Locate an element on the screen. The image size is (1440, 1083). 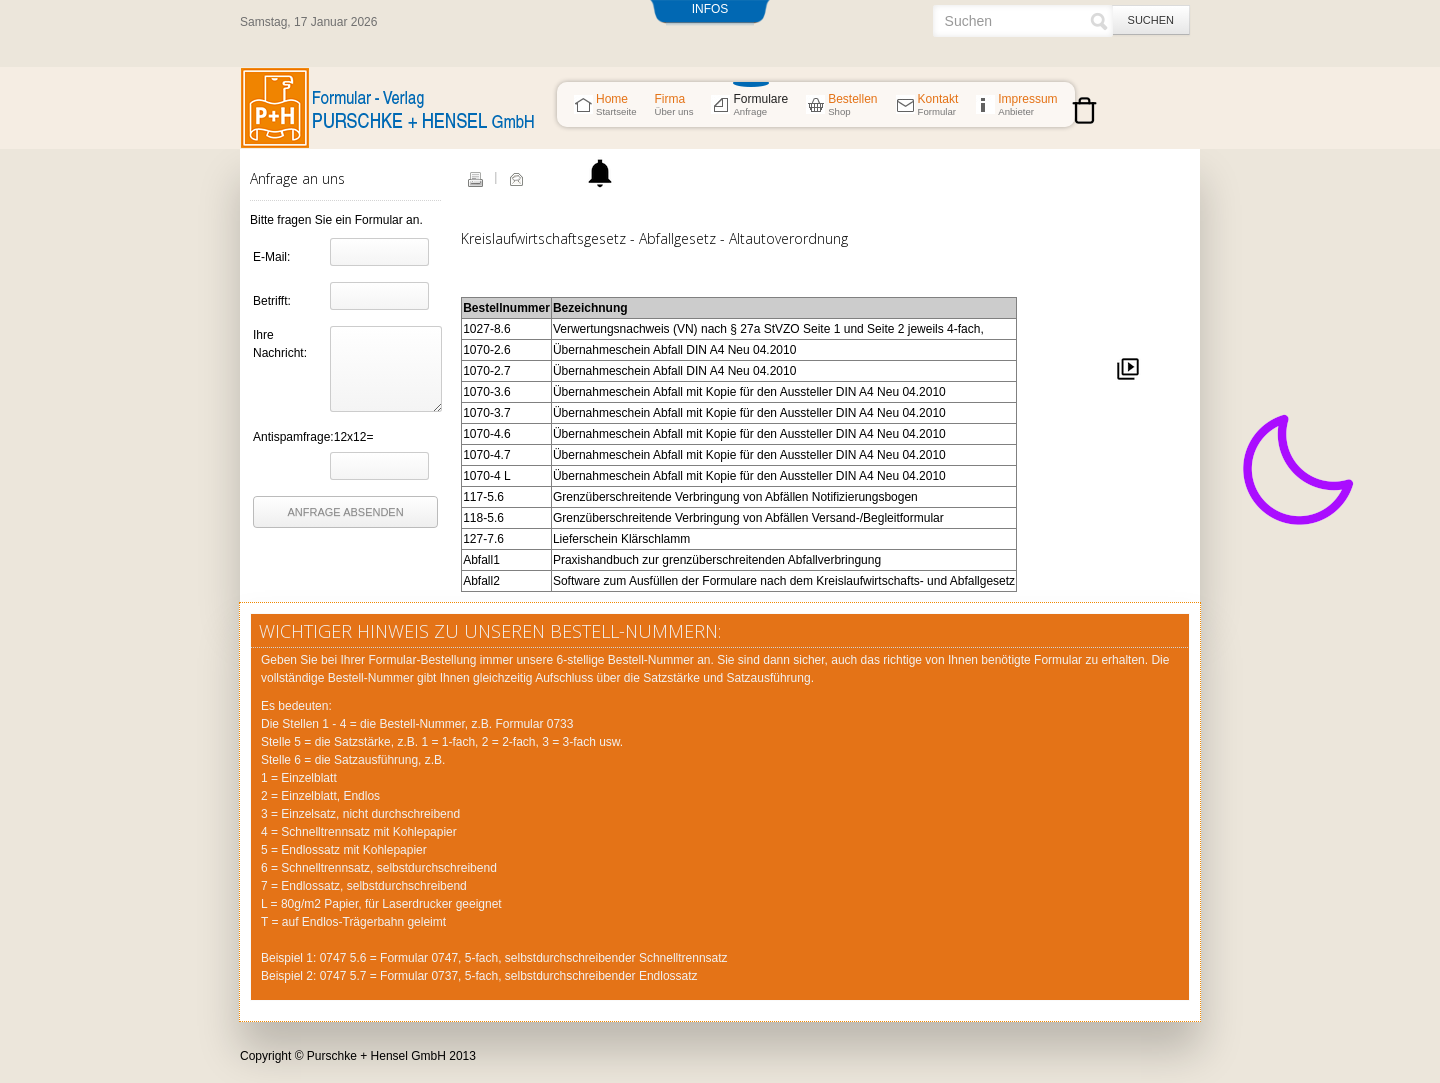
toggle dark mode or night theme is located at coordinates (1295, 473).